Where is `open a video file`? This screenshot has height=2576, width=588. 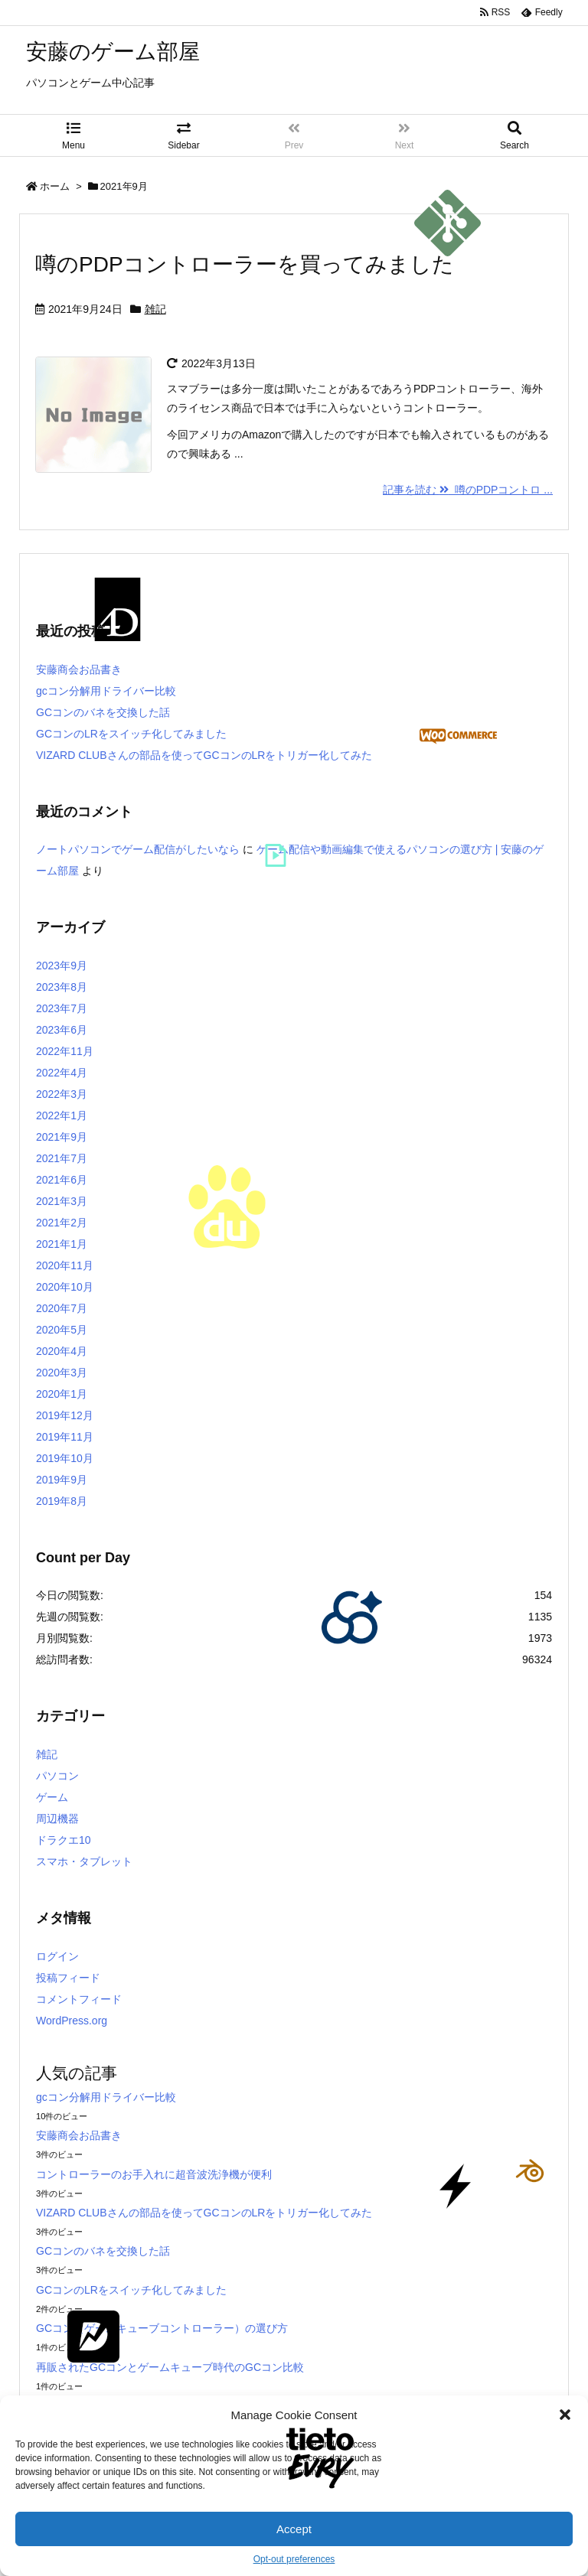 open a video file is located at coordinates (276, 855).